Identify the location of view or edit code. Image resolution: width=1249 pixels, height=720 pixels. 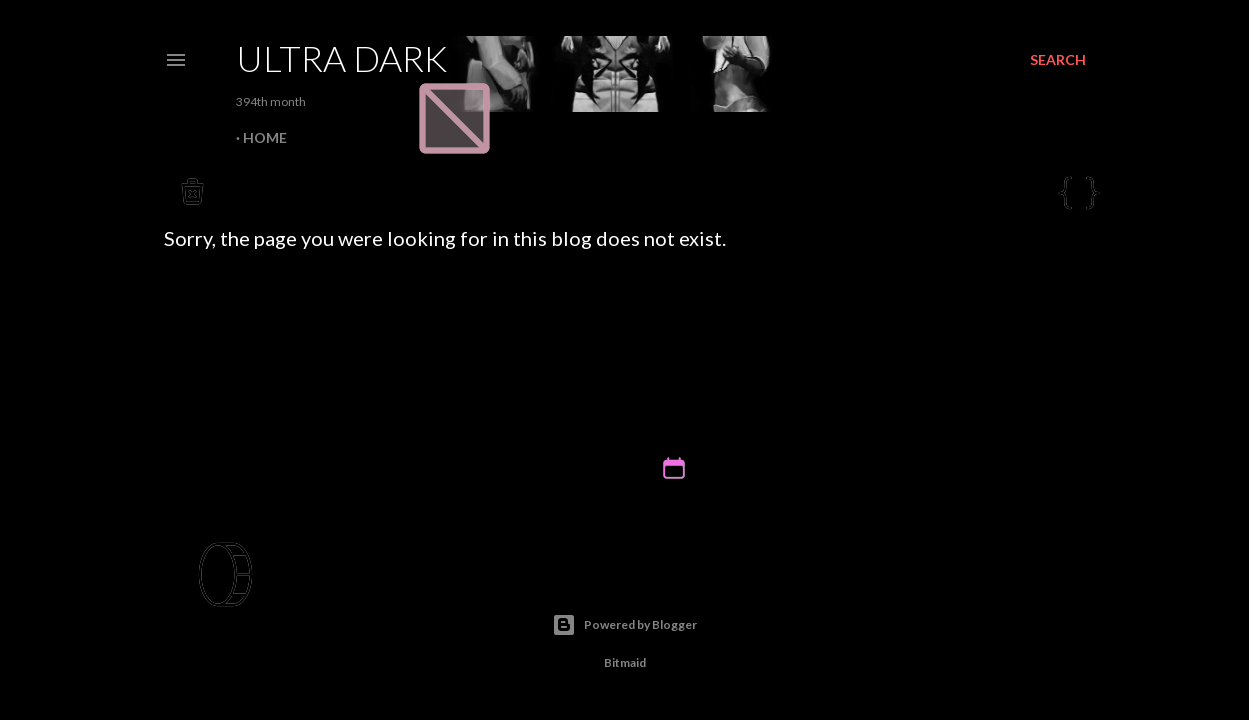
(1079, 193).